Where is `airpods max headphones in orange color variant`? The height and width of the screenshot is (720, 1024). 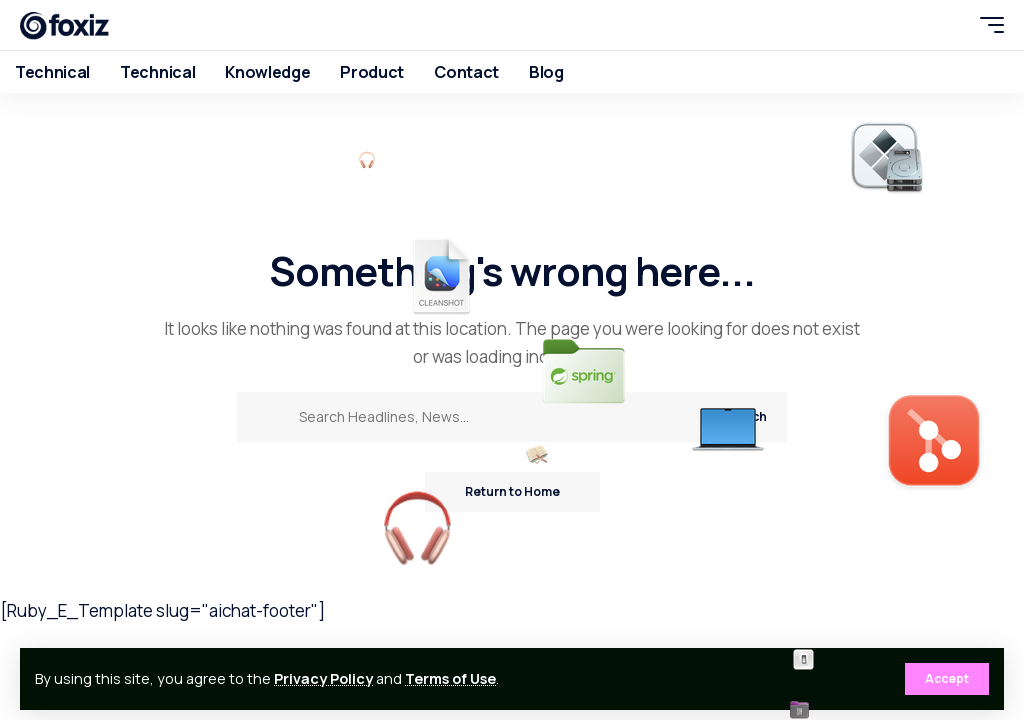
airpods max headphones in orange color variant is located at coordinates (367, 160).